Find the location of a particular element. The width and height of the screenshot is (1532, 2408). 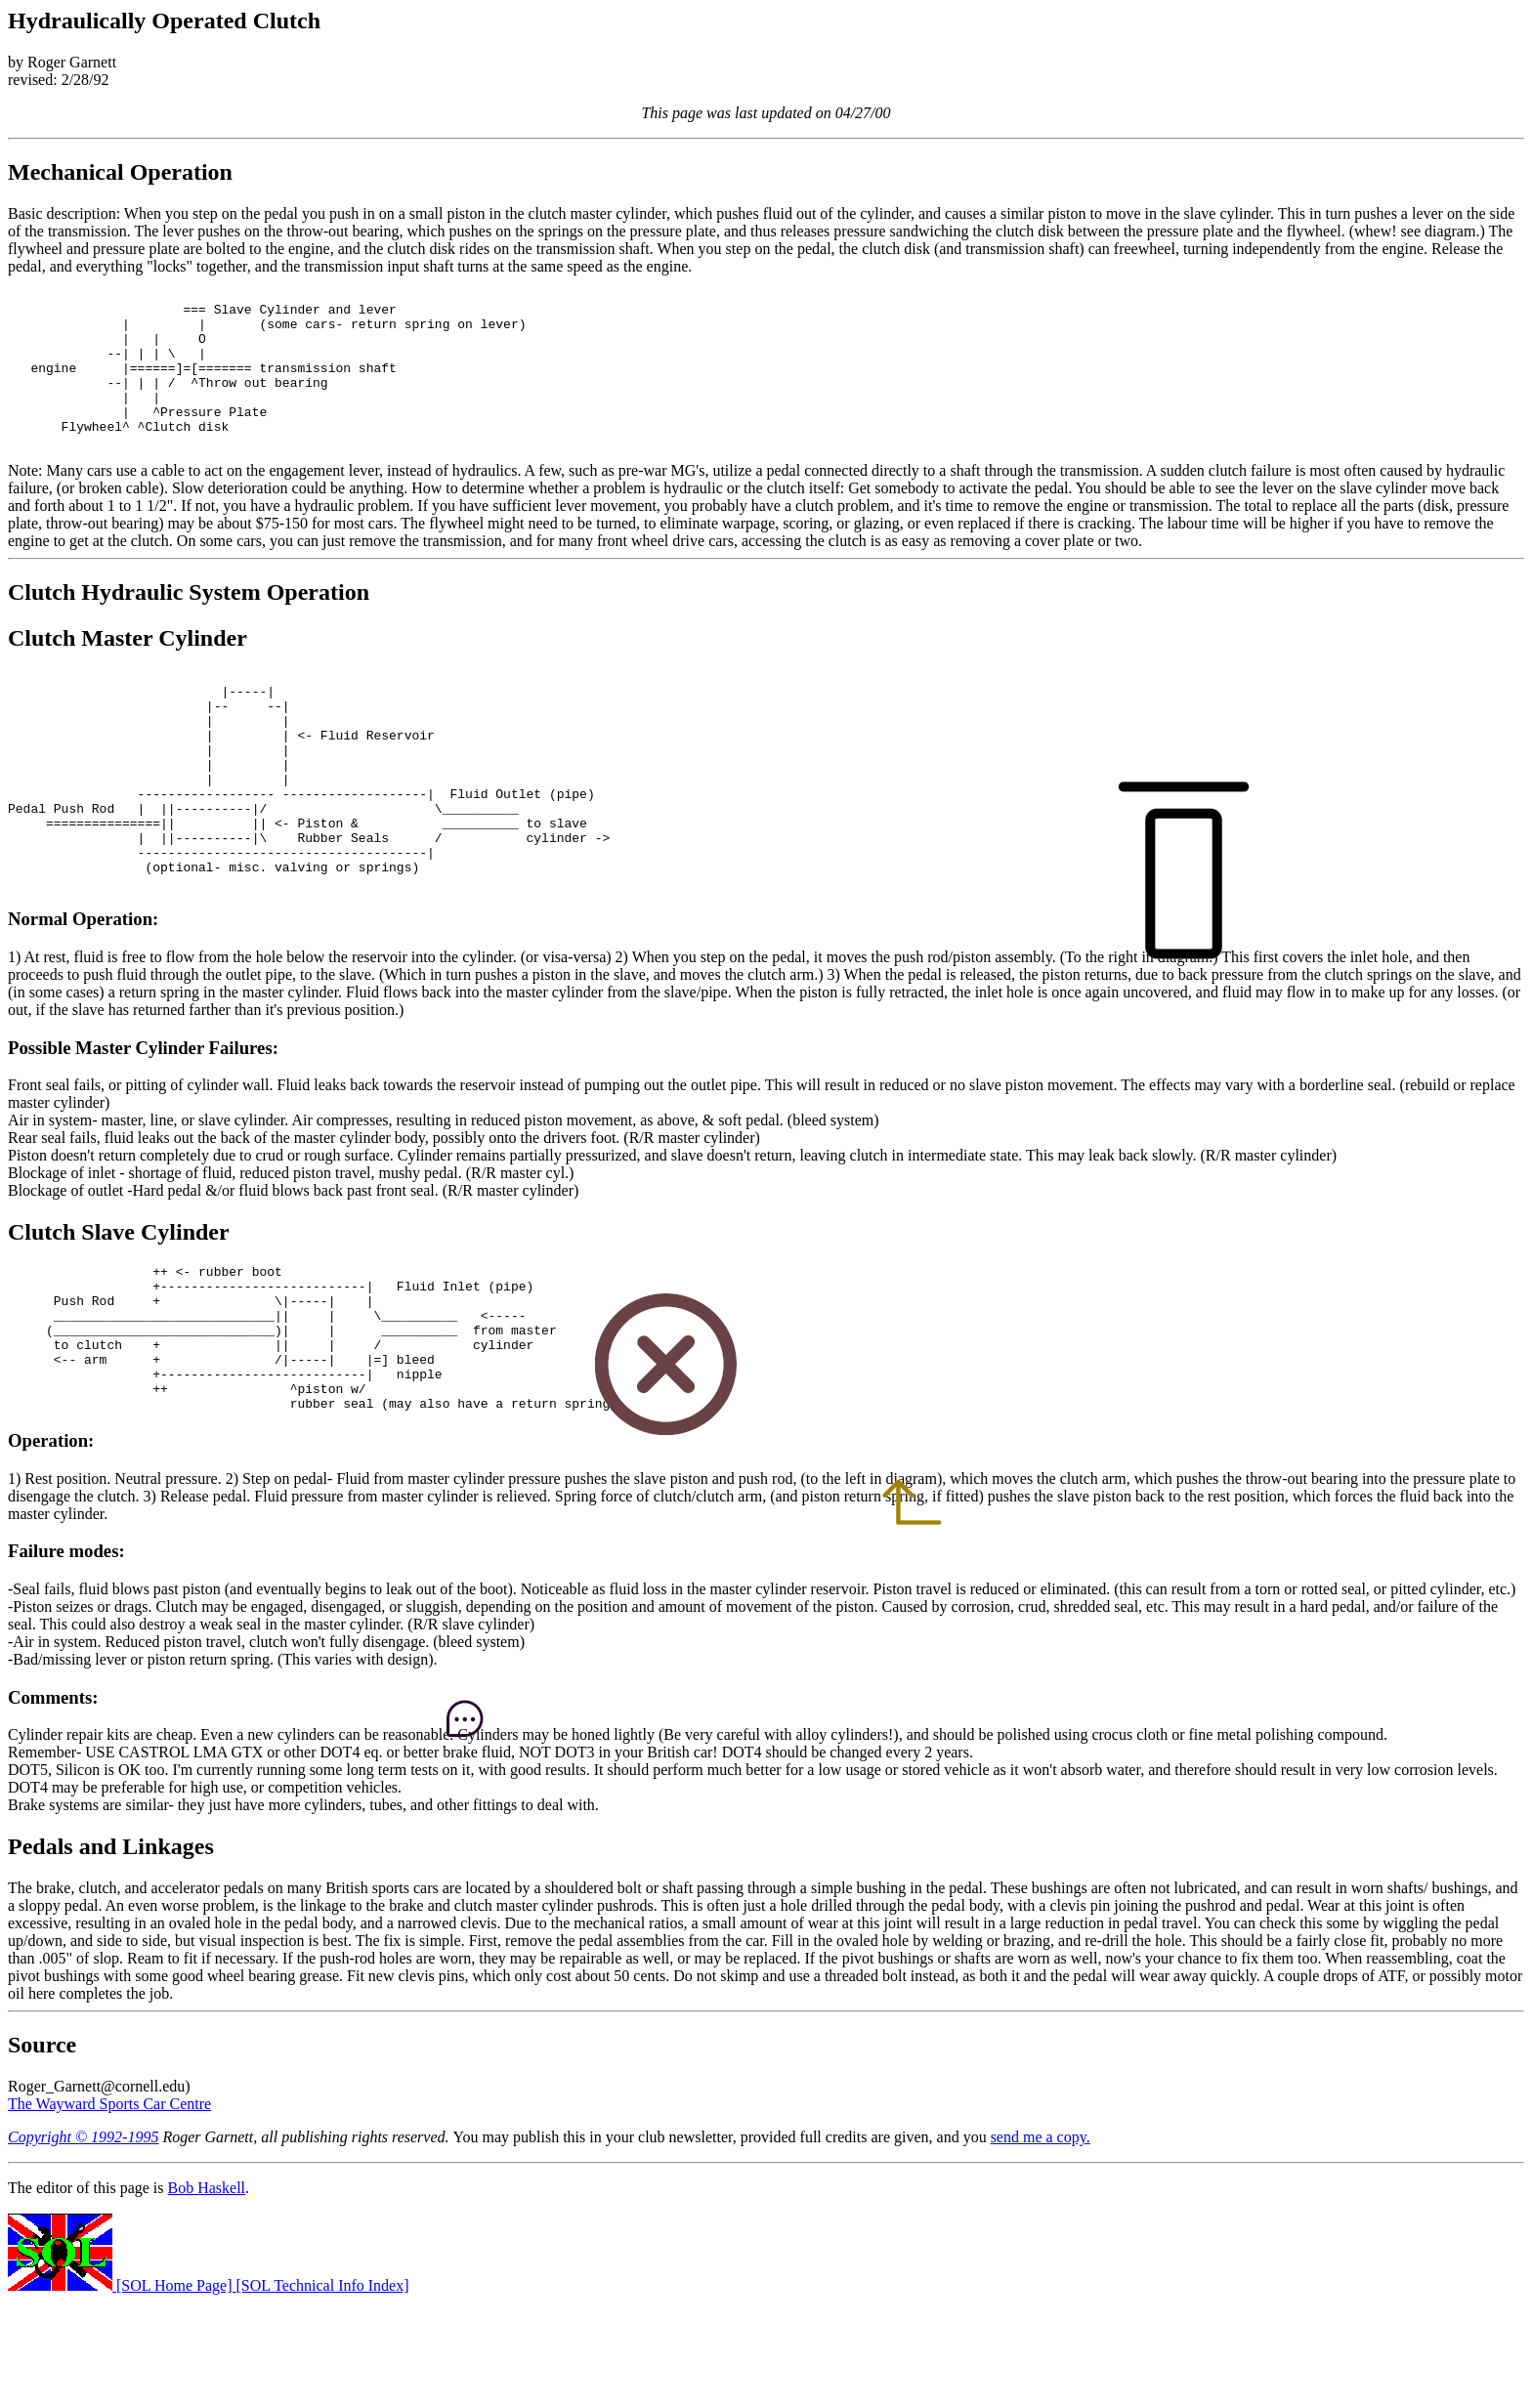

close or dismiss a dialog is located at coordinates (665, 1364).